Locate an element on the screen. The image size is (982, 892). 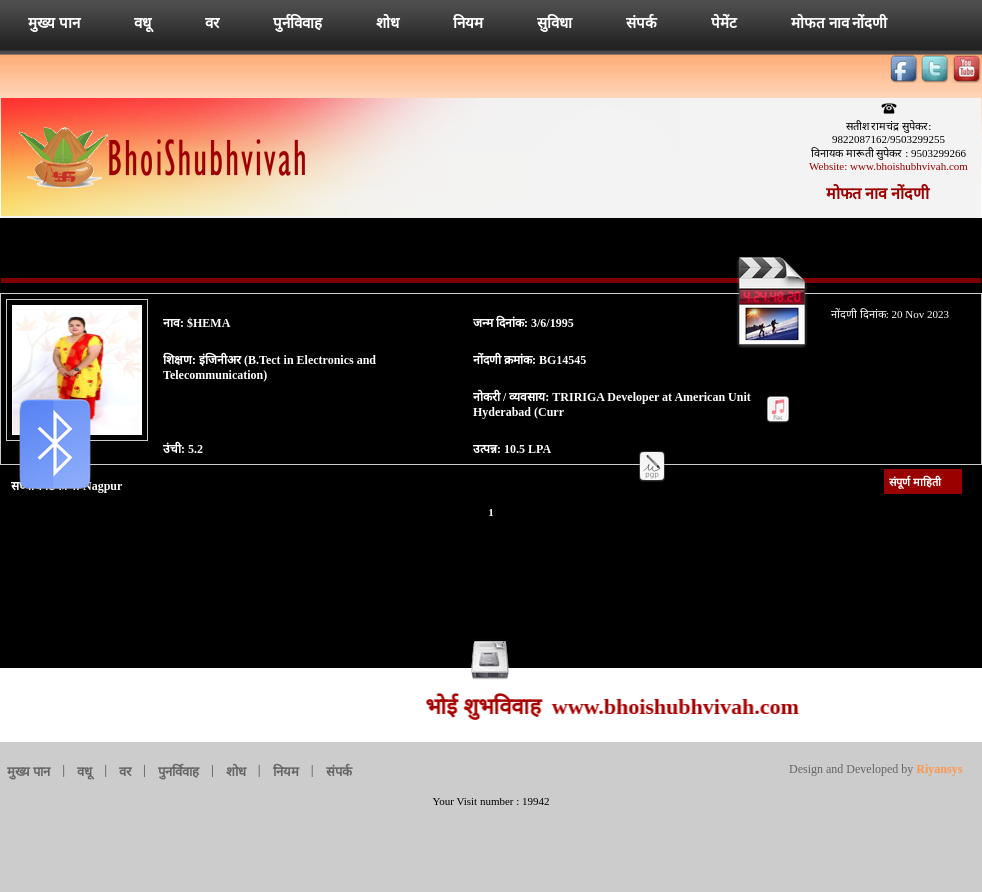
a flac audio file is located at coordinates (778, 409).